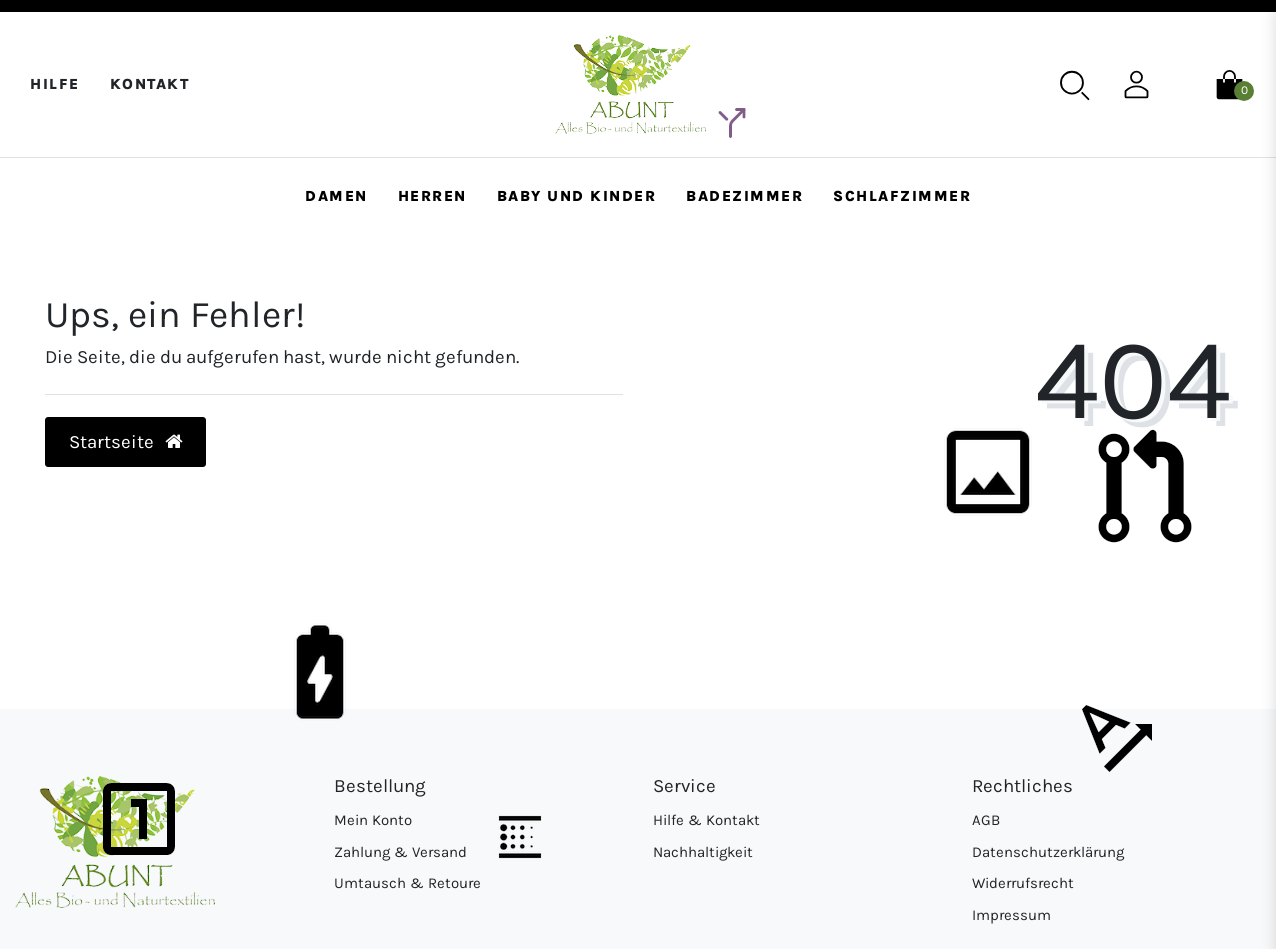  Describe the element at coordinates (520, 837) in the screenshot. I see `apply linear blur effect to image` at that location.